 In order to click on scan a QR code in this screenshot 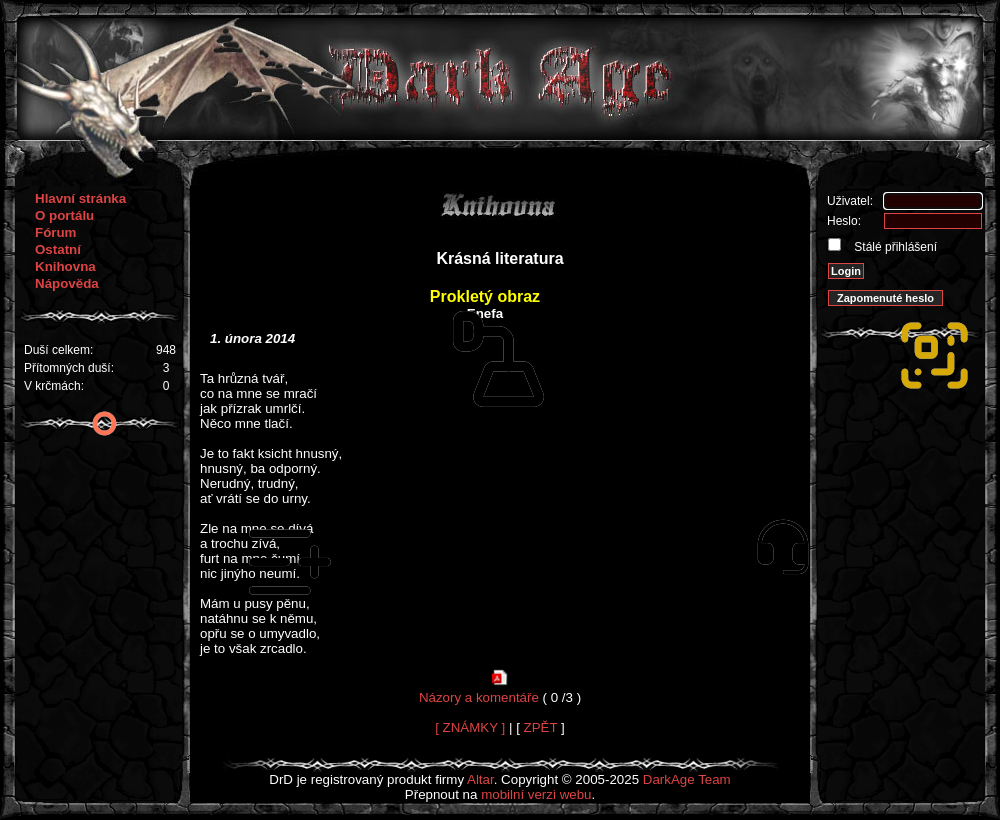, I will do `click(934, 355)`.